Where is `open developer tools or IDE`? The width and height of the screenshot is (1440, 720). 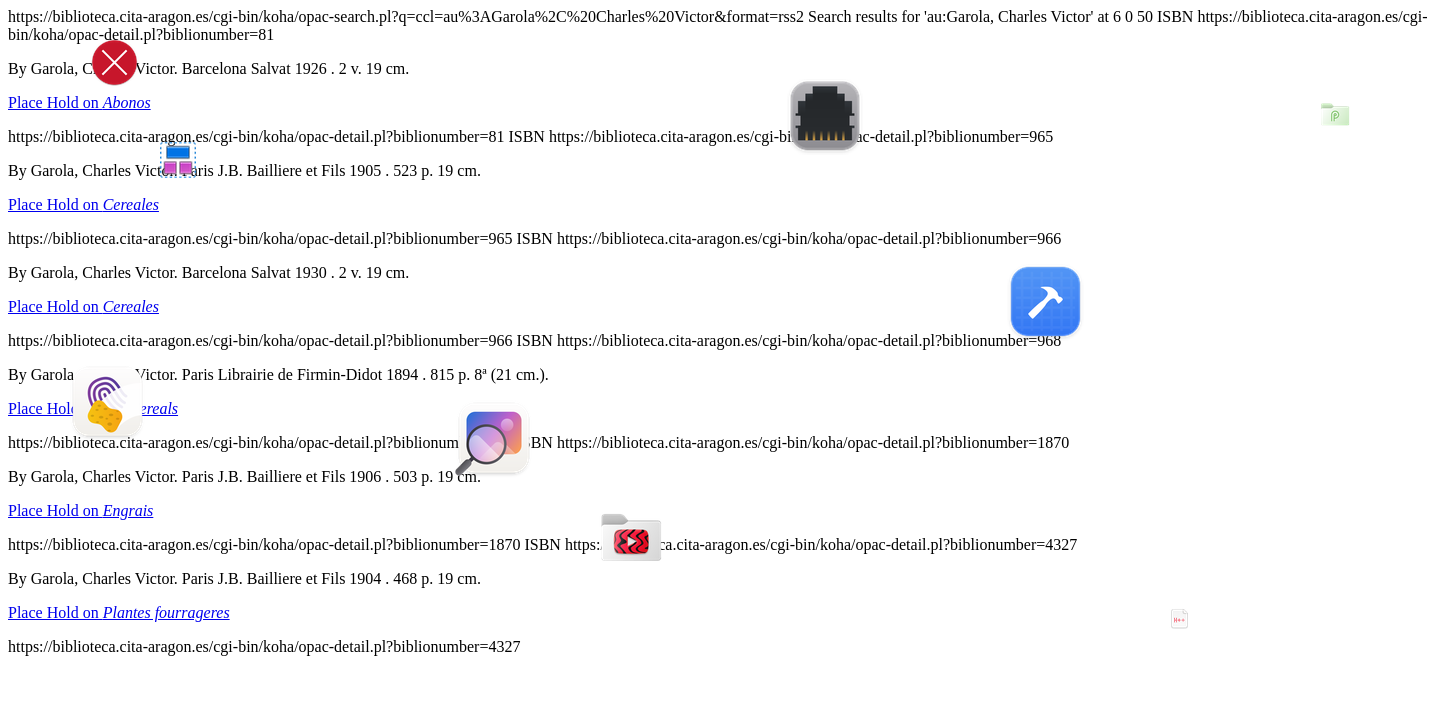
open developer tools or IDE is located at coordinates (1045, 301).